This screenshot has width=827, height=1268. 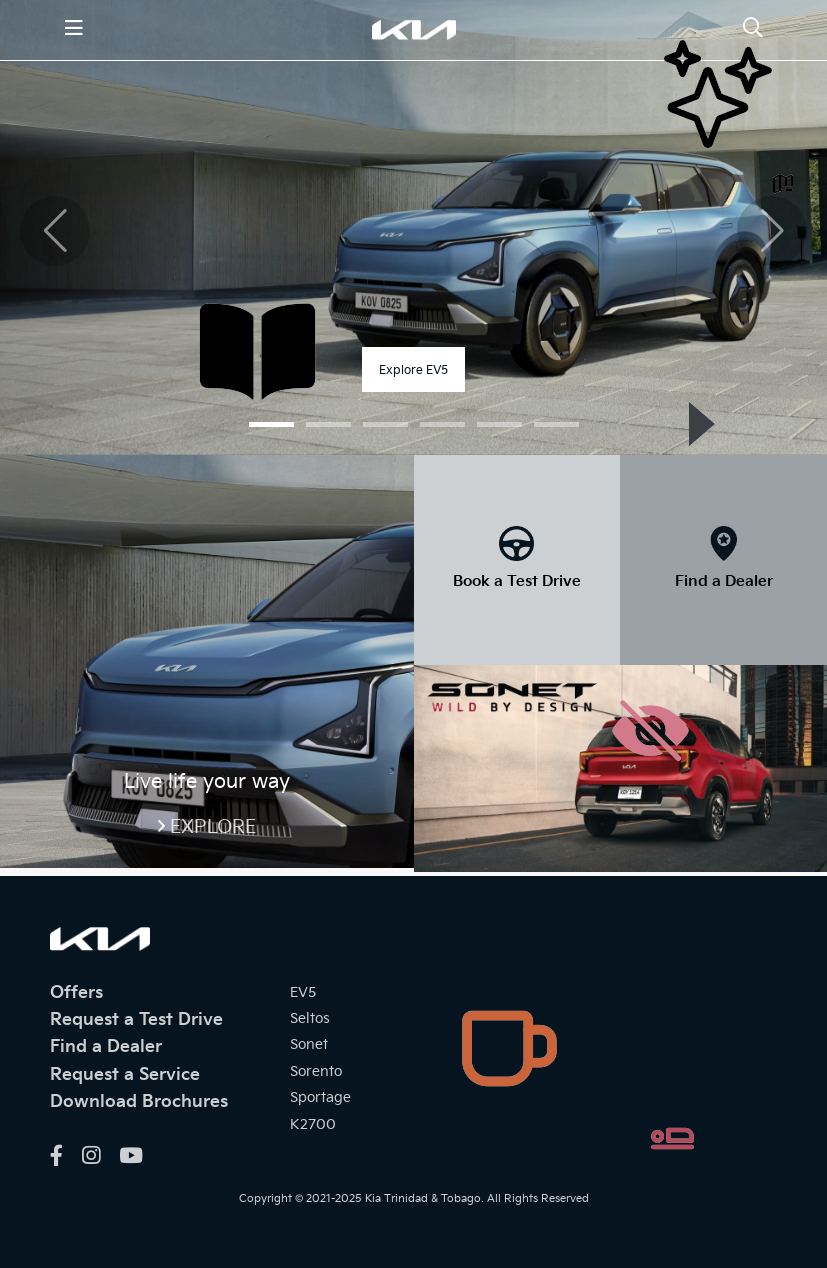 I want to click on hide password or sensitive content, so click(x=650, y=730).